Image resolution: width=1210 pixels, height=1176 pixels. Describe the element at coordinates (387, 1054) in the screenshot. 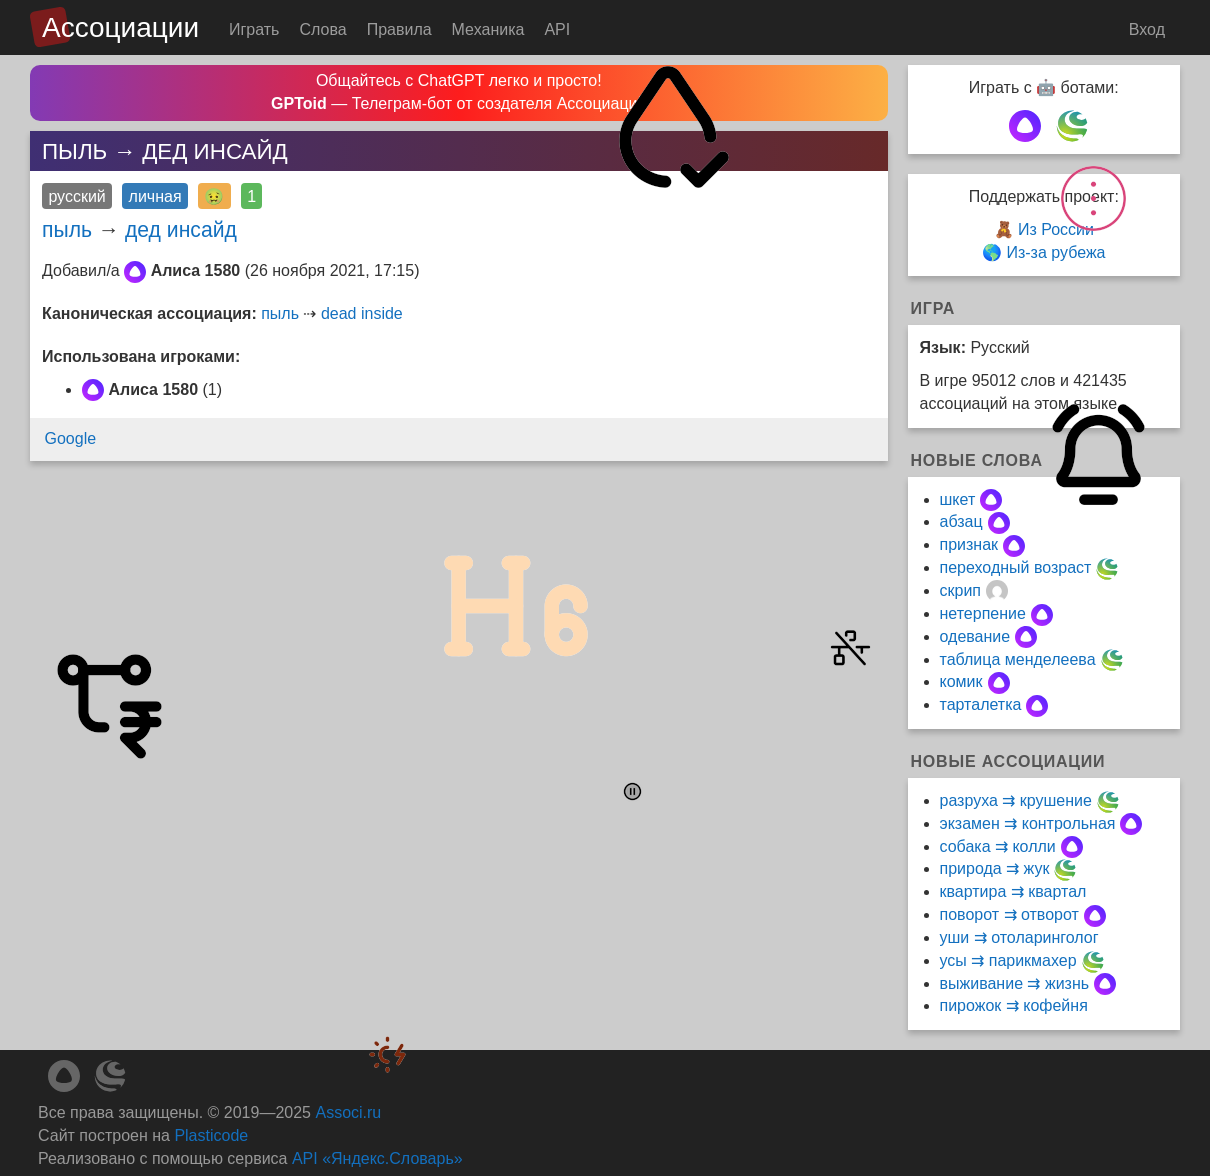

I see `solar power or solar energy settings` at that location.